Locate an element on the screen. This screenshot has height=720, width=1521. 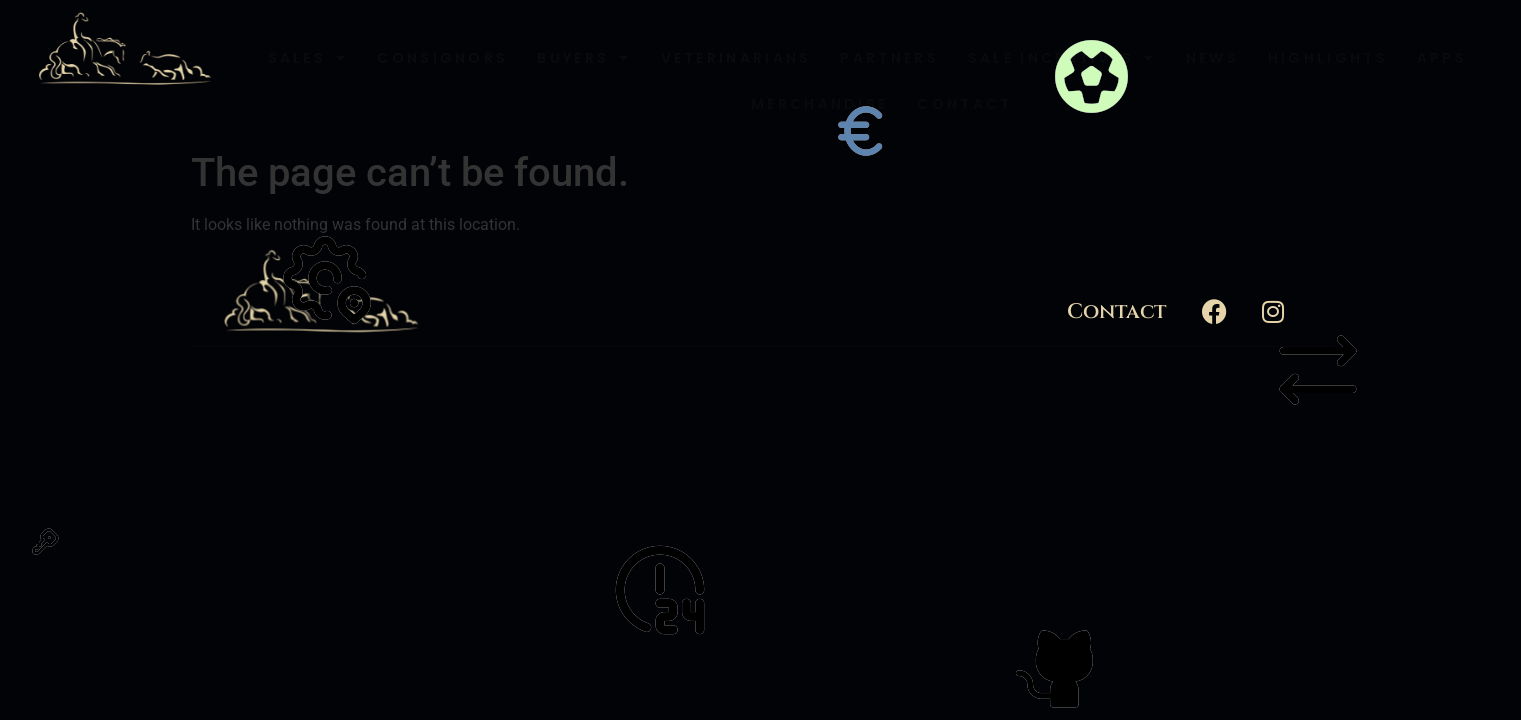
access security or authentication settings is located at coordinates (45, 541).